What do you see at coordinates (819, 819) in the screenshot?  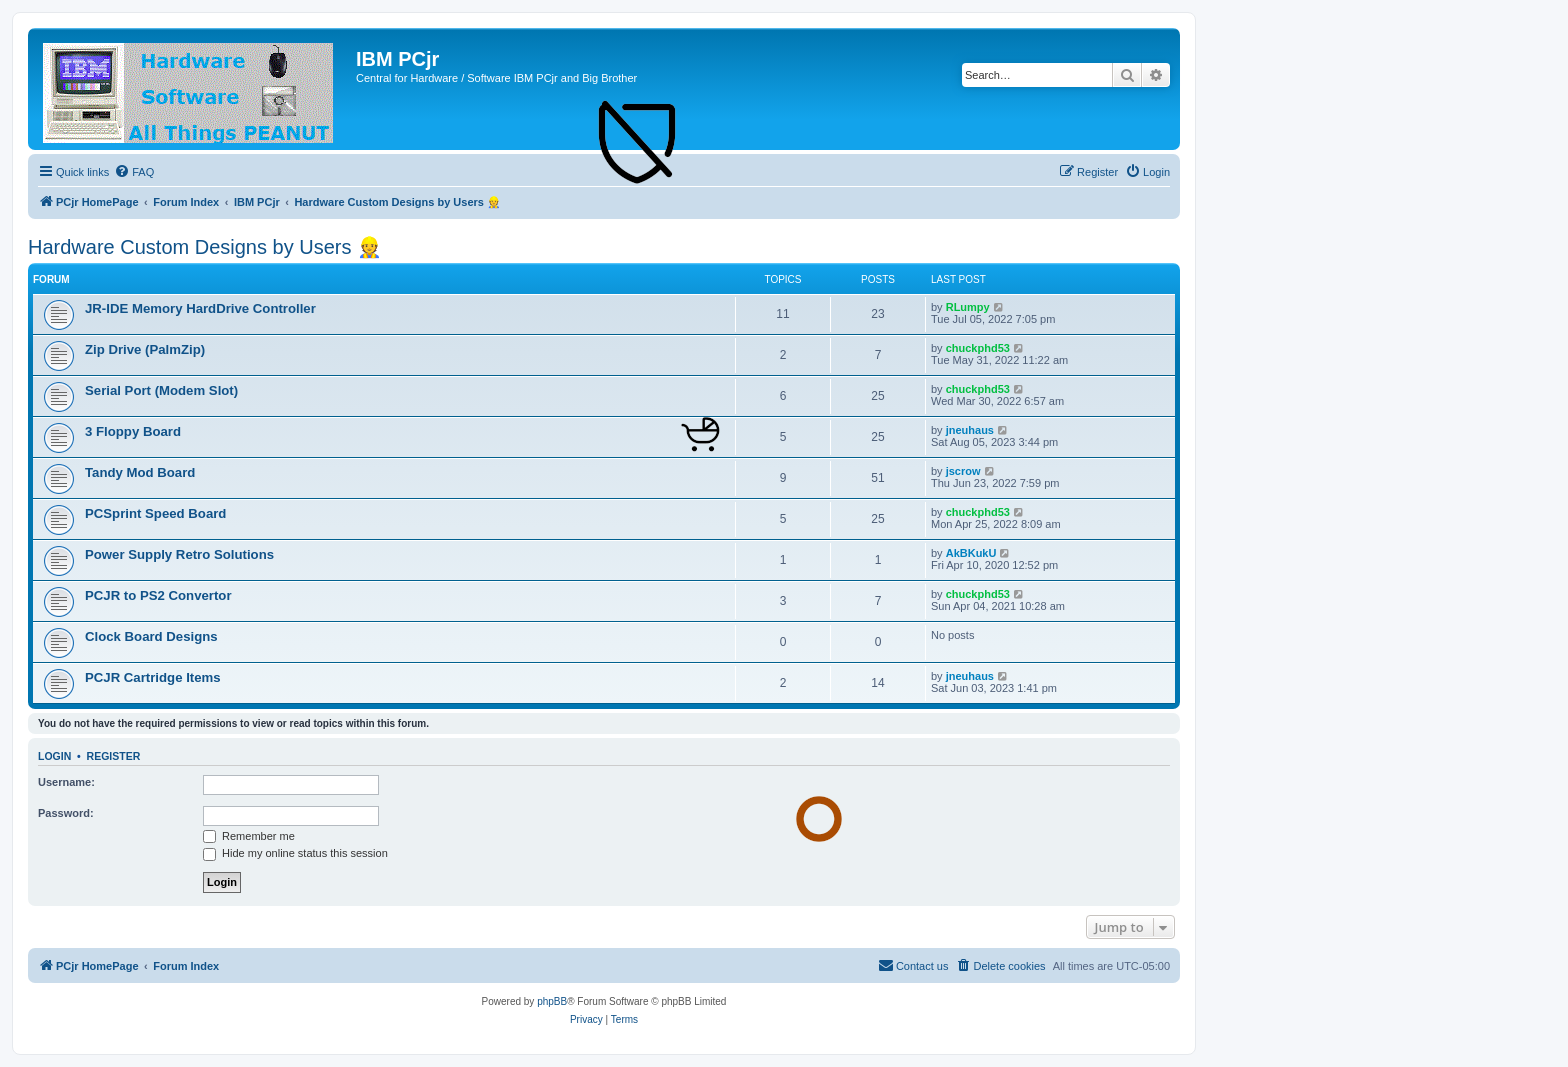 I see `indicates gender-neutral or unspecified gender option` at bounding box center [819, 819].